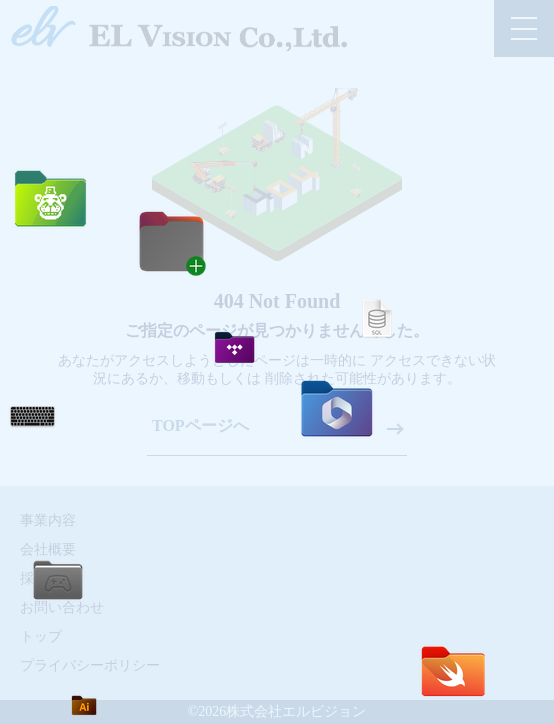 The height and width of the screenshot is (724, 554). Describe the element at coordinates (171, 241) in the screenshot. I see `create a new folder` at that location.